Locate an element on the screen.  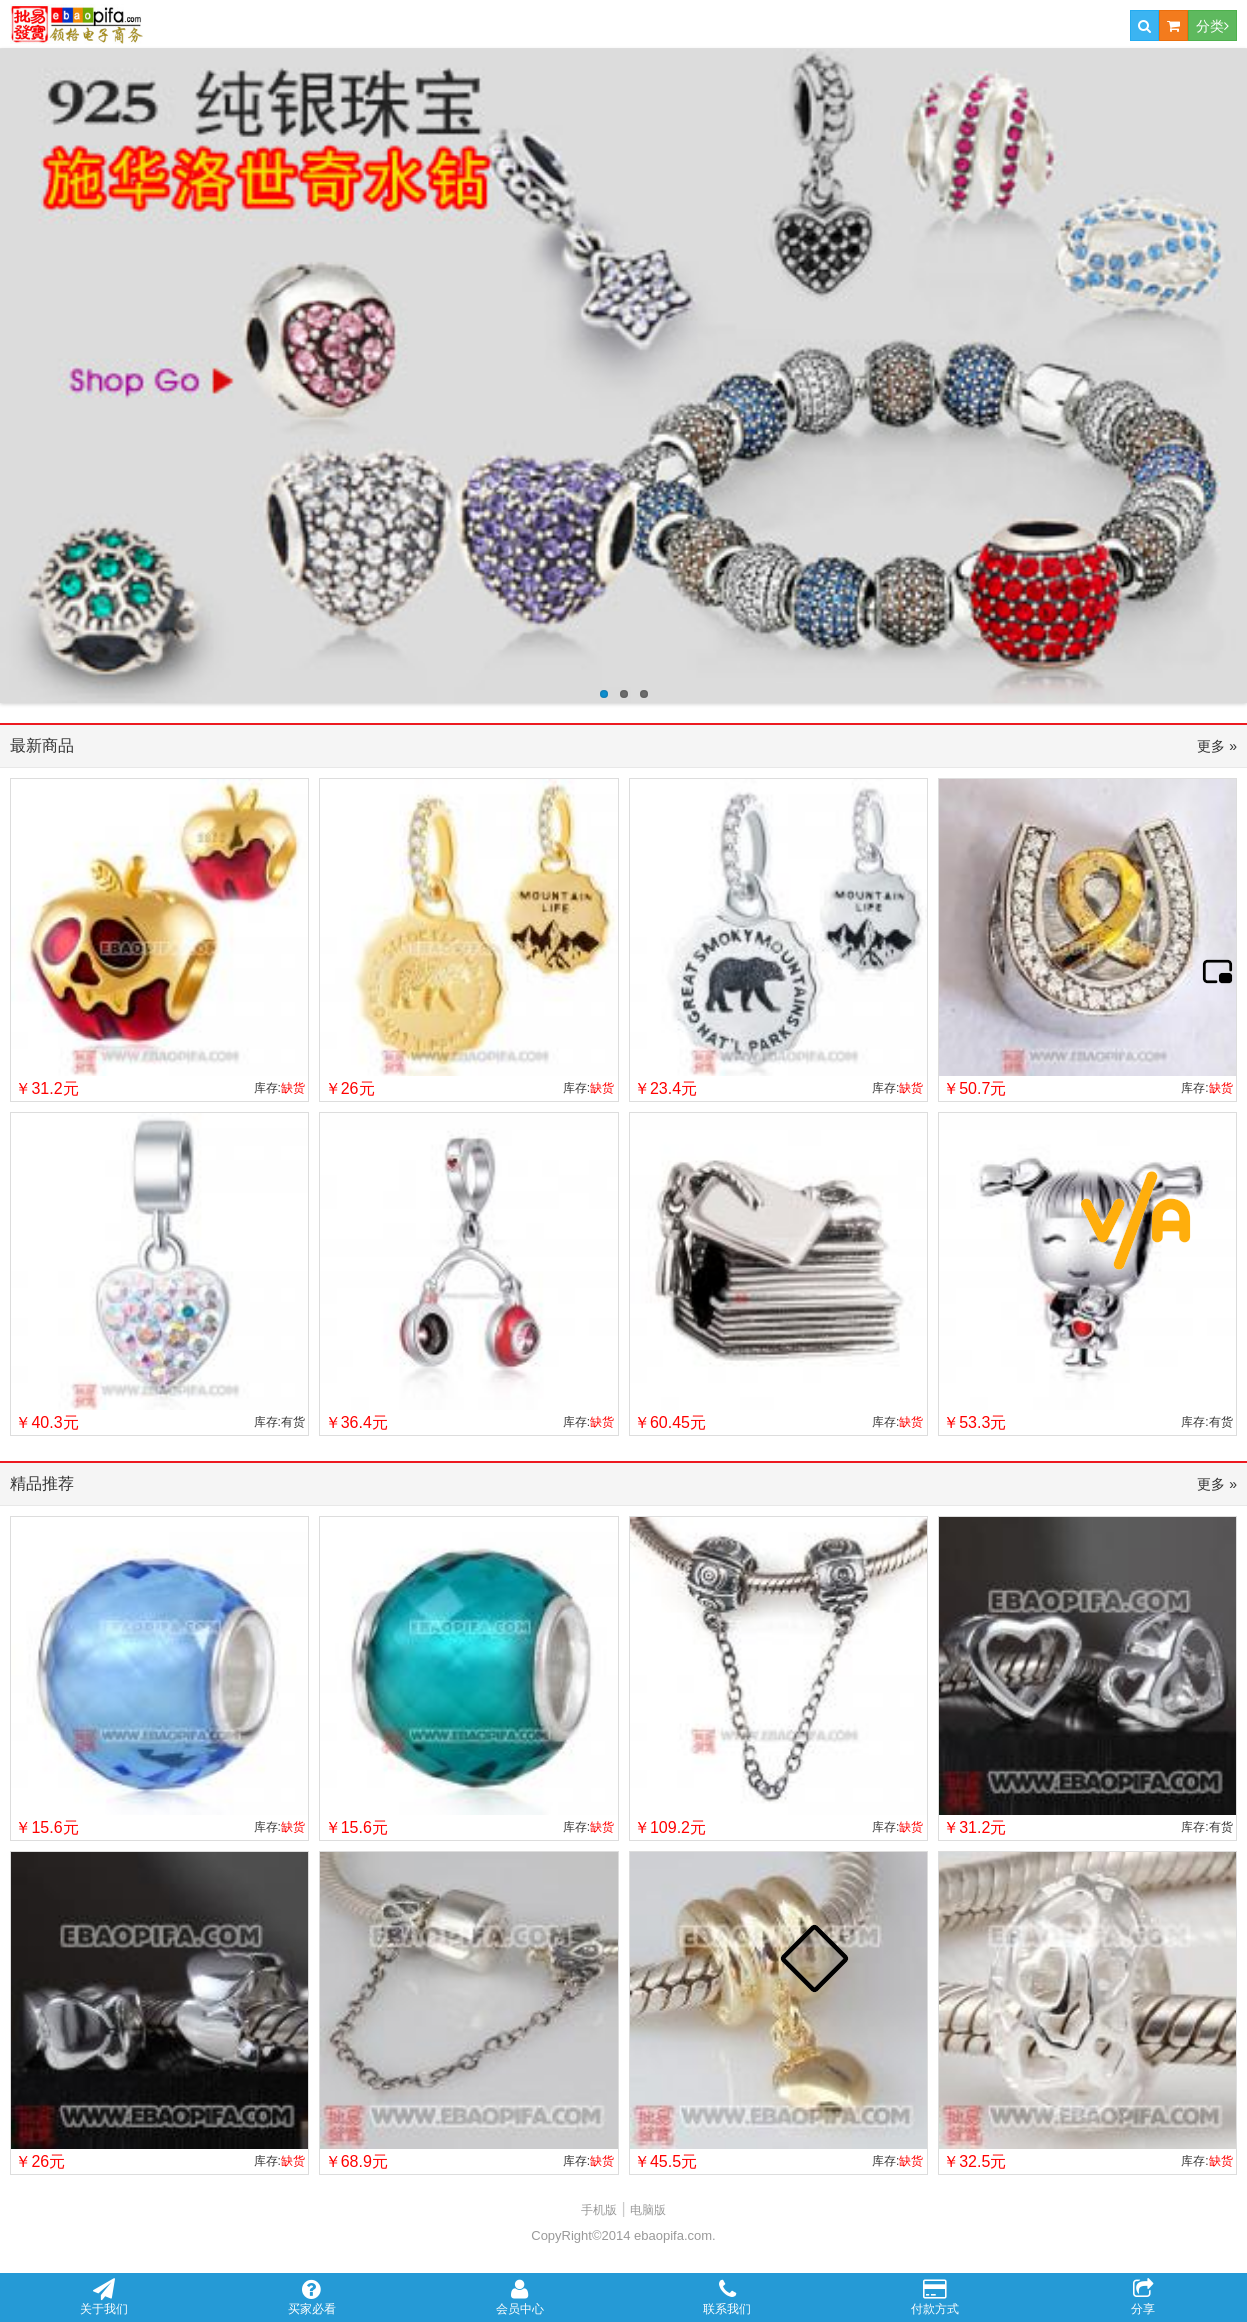
indicates premium or pro membership status is located at coordinates (814, 1958).